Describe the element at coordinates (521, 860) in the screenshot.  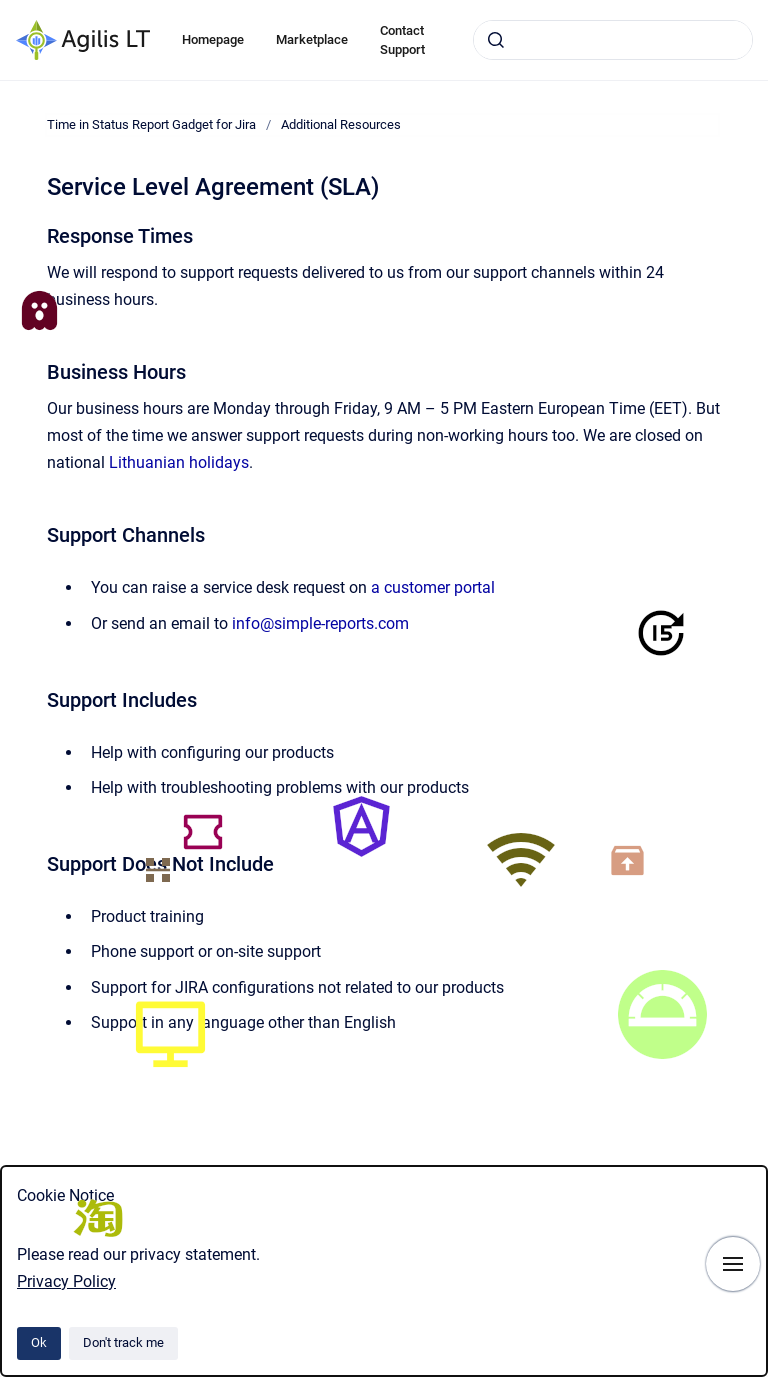
I see `indicates active wifi connection` at that location.